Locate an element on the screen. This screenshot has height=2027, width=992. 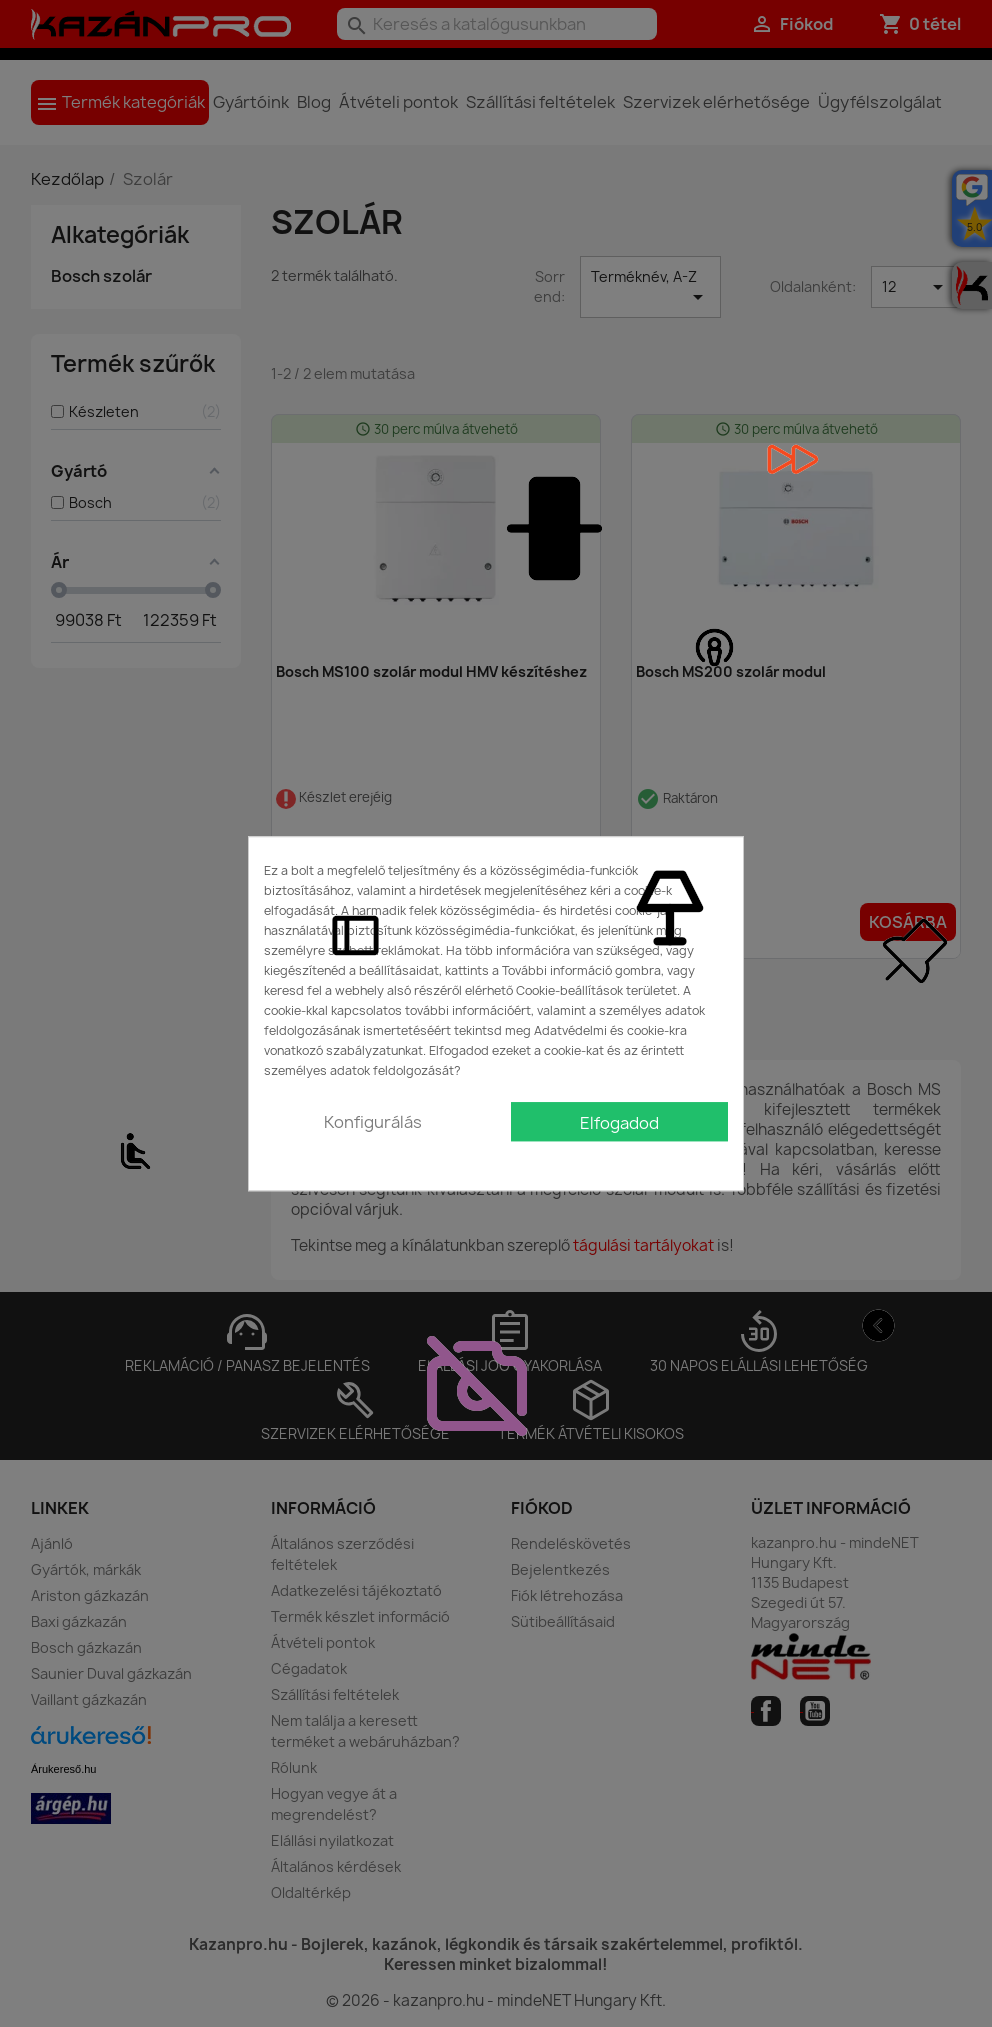
indicates seat recline is available is located at coordinates (136, 1152).